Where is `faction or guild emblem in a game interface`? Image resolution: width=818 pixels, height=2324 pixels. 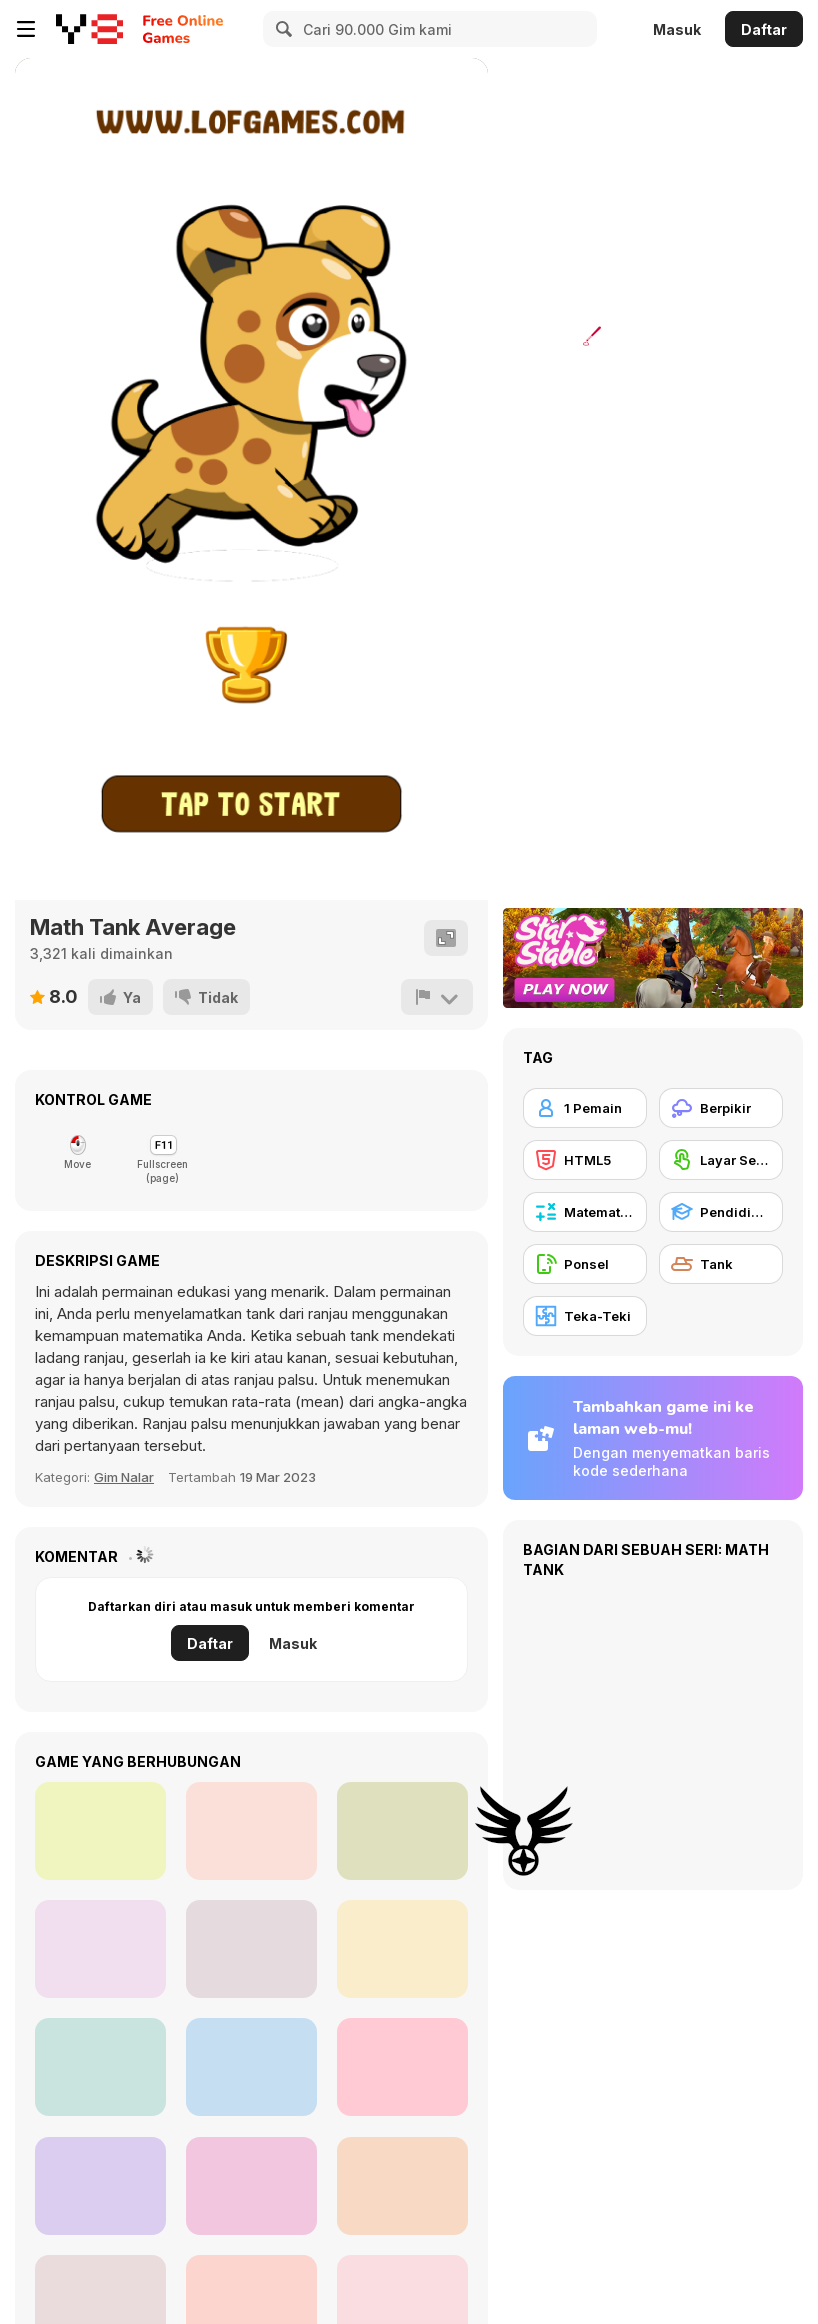
faction or guild emblem in a game interface is located at coordinates (524, 1832).